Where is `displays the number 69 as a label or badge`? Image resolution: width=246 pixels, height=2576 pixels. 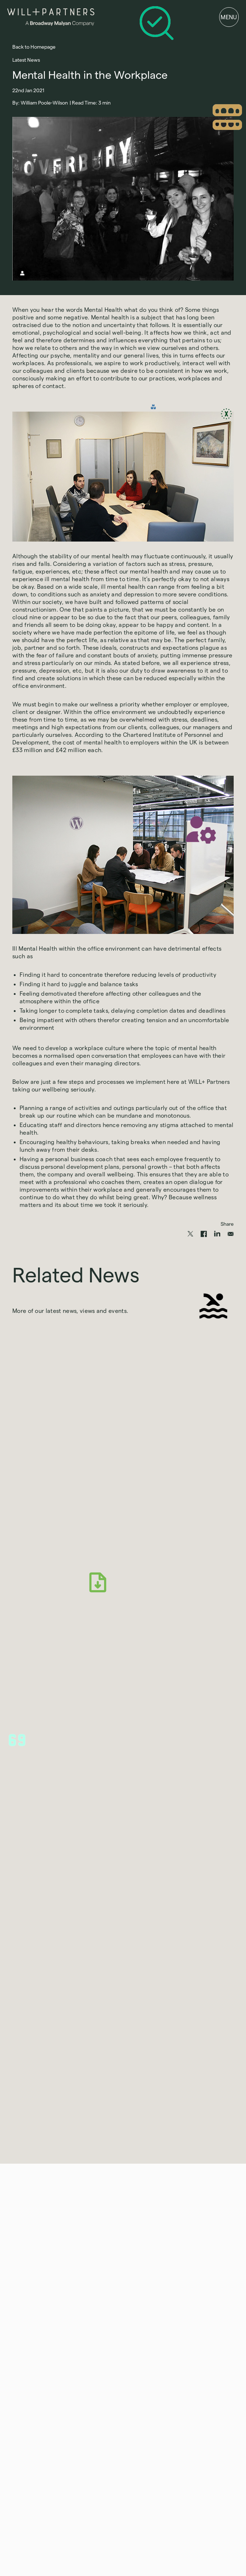 displays the number 69 as a label or badge is located at coordinates (17, 1740).